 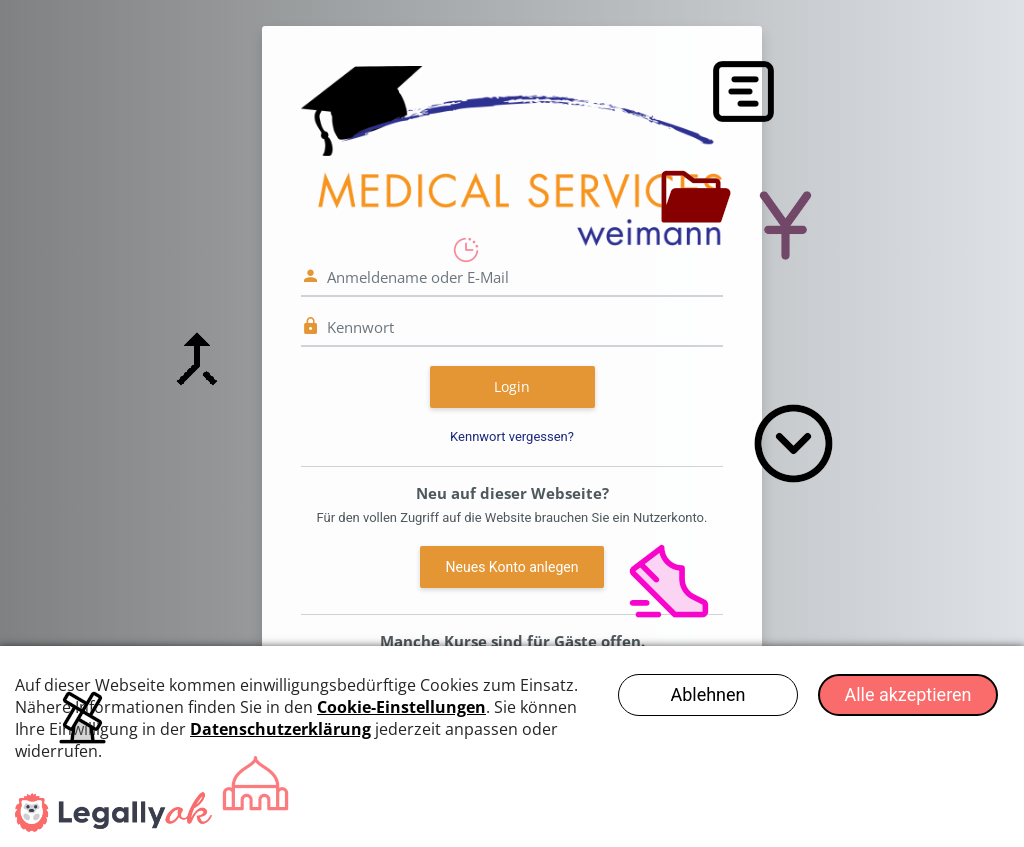 What do you see at coordinates (255, 786) in the screenshot?
I see `indicates a mosque or islamic place of worship nearby` at bounding box center [255, 786].